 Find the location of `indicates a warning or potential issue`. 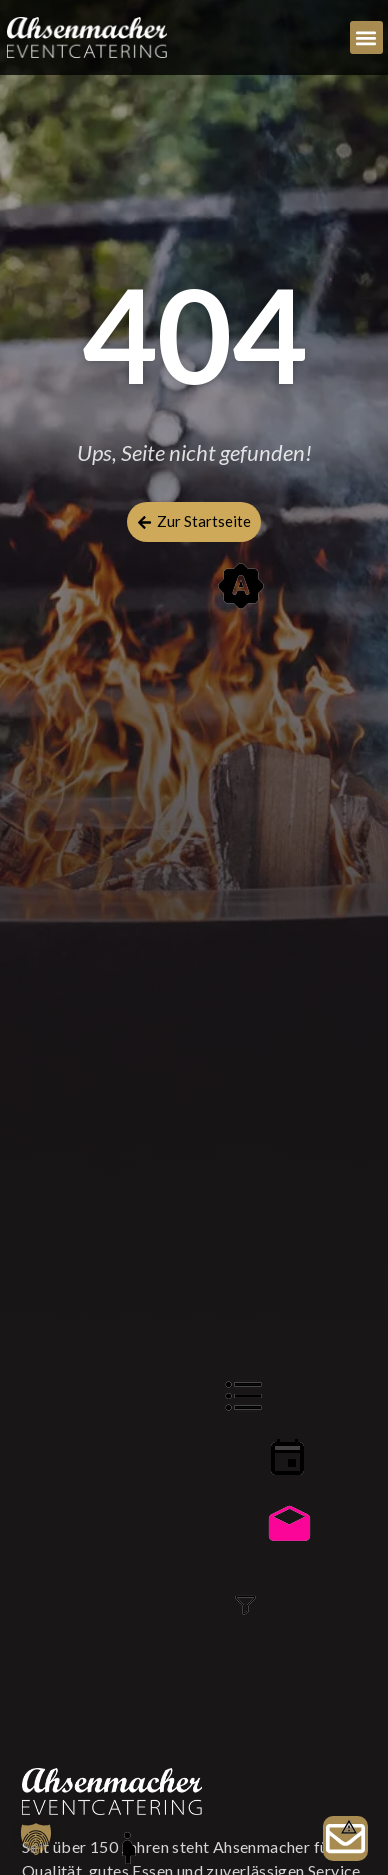

indicates a warning or potential issue is located at coordinates (349, 1827).